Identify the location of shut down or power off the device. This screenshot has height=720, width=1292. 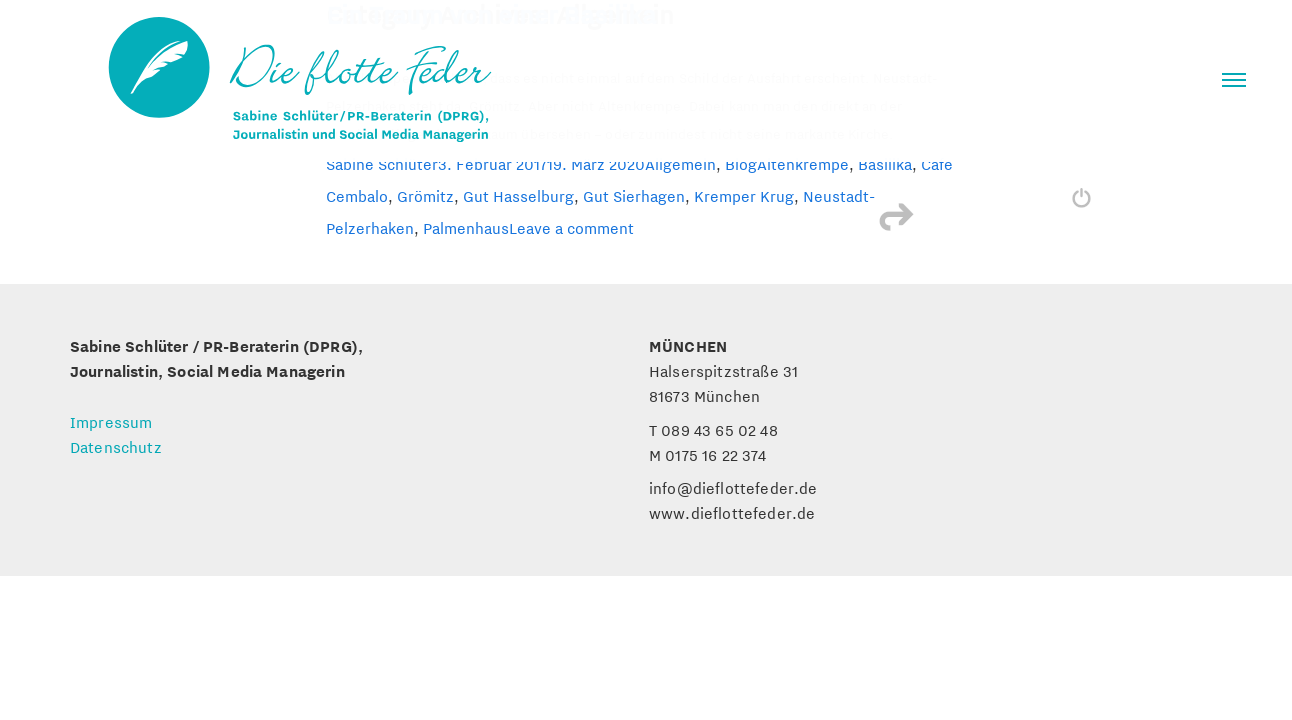
(1081, 198).